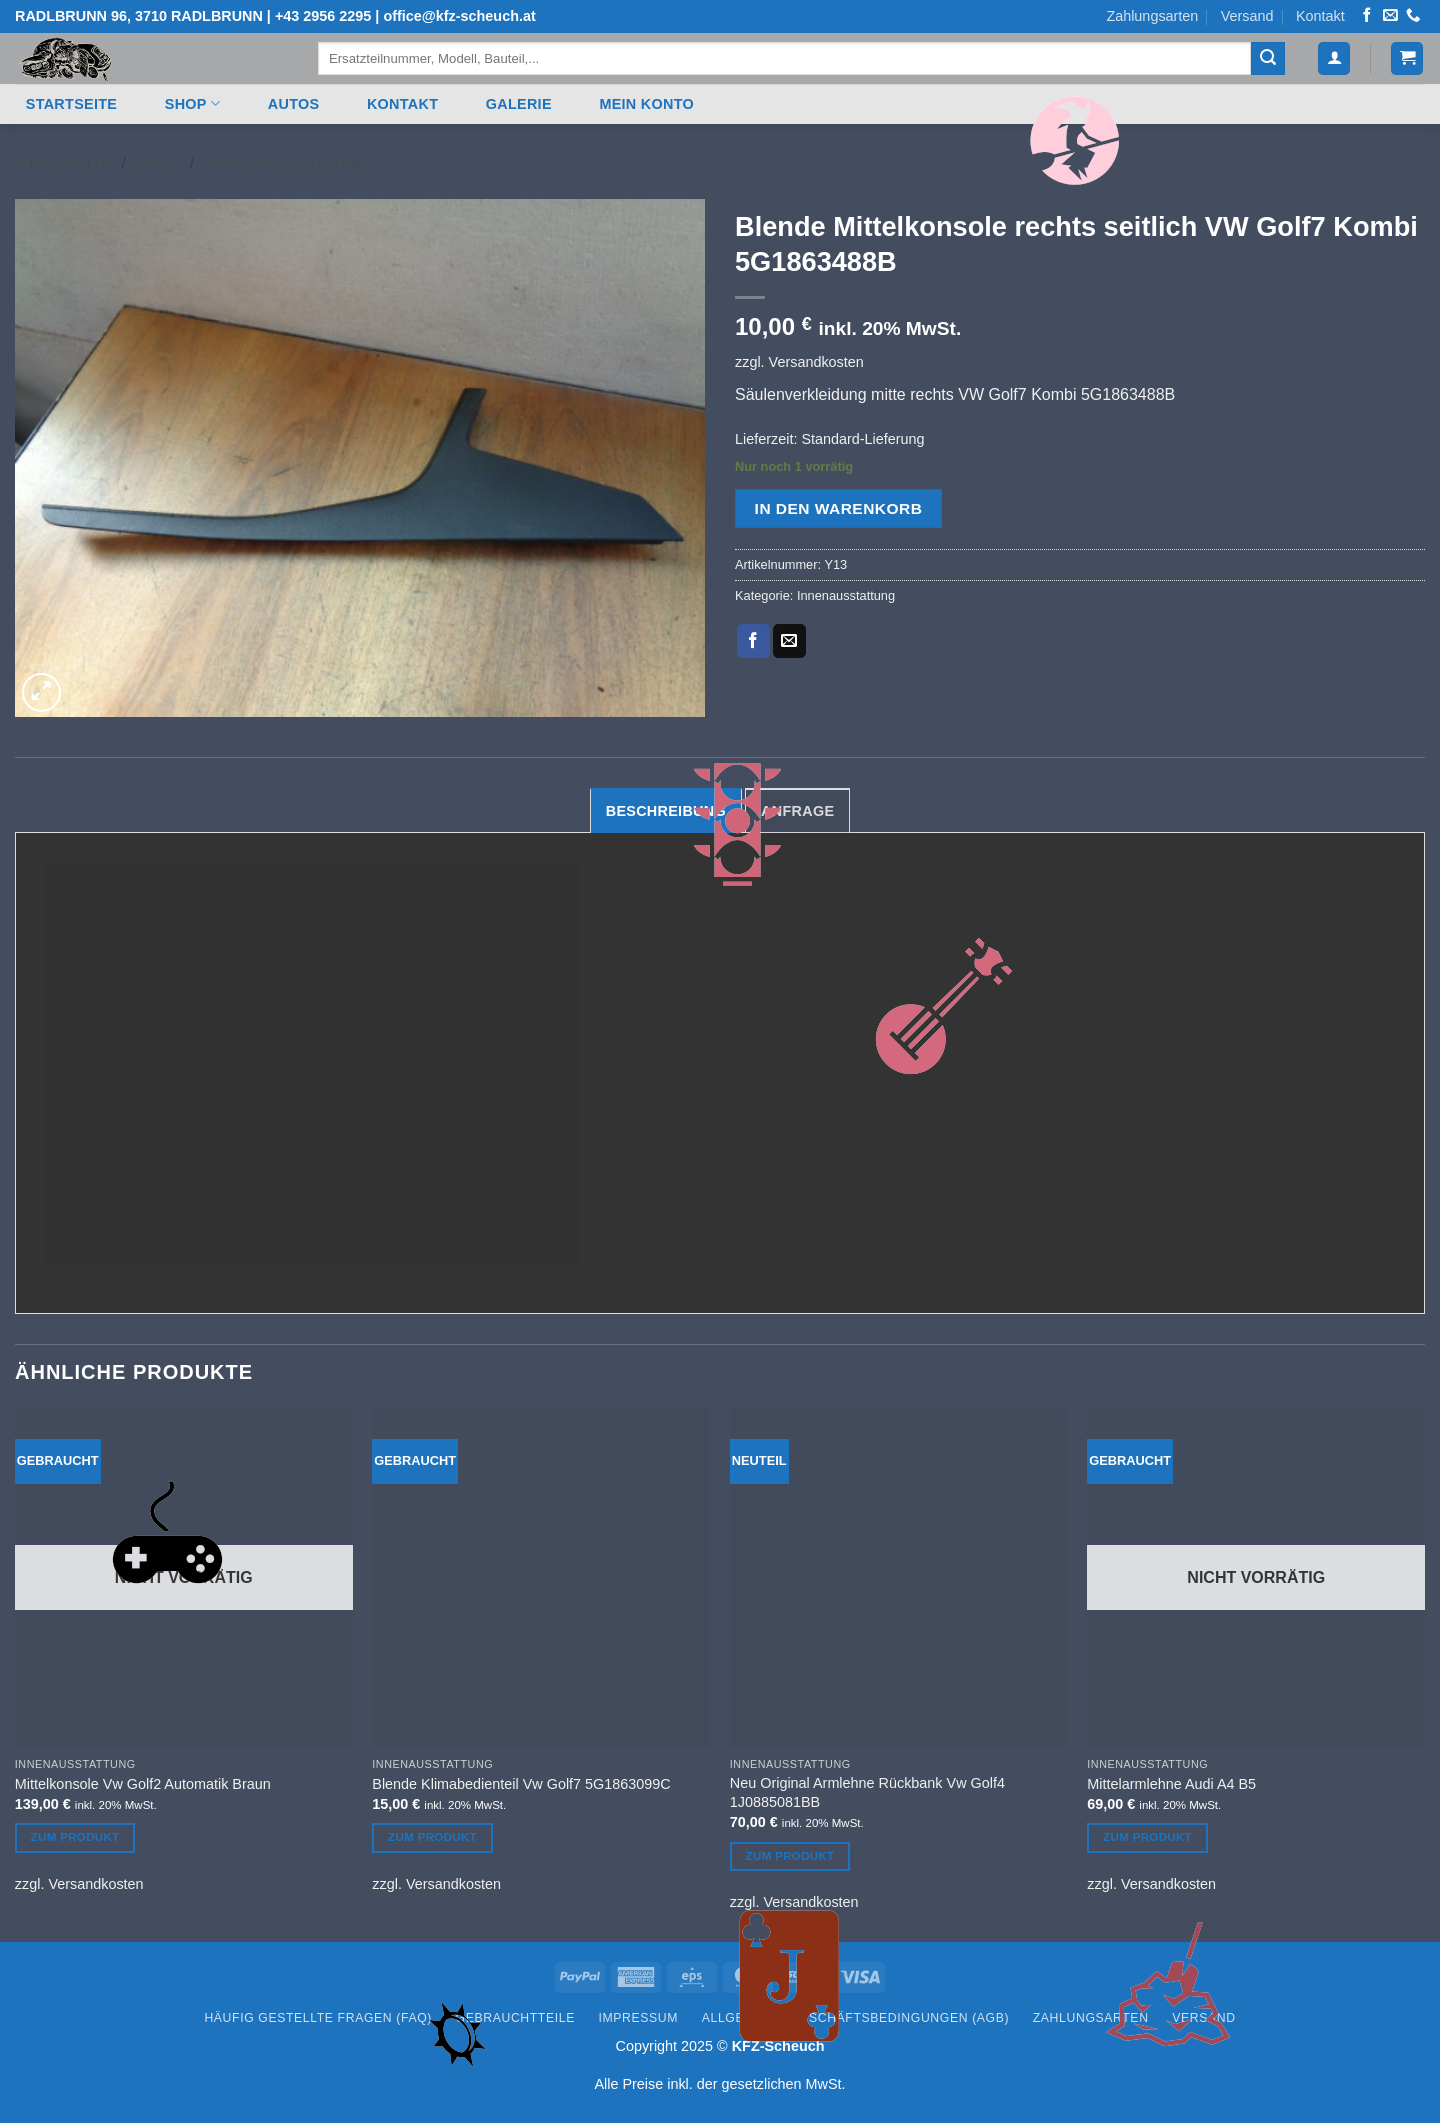 The width and height of the screenshot is (1440, 2123). What do you see at coordinates (457, 2034) in the screenshot?
I see `equip a spiked collar accessory to your pet or character` at bounding box center [457, 2034].